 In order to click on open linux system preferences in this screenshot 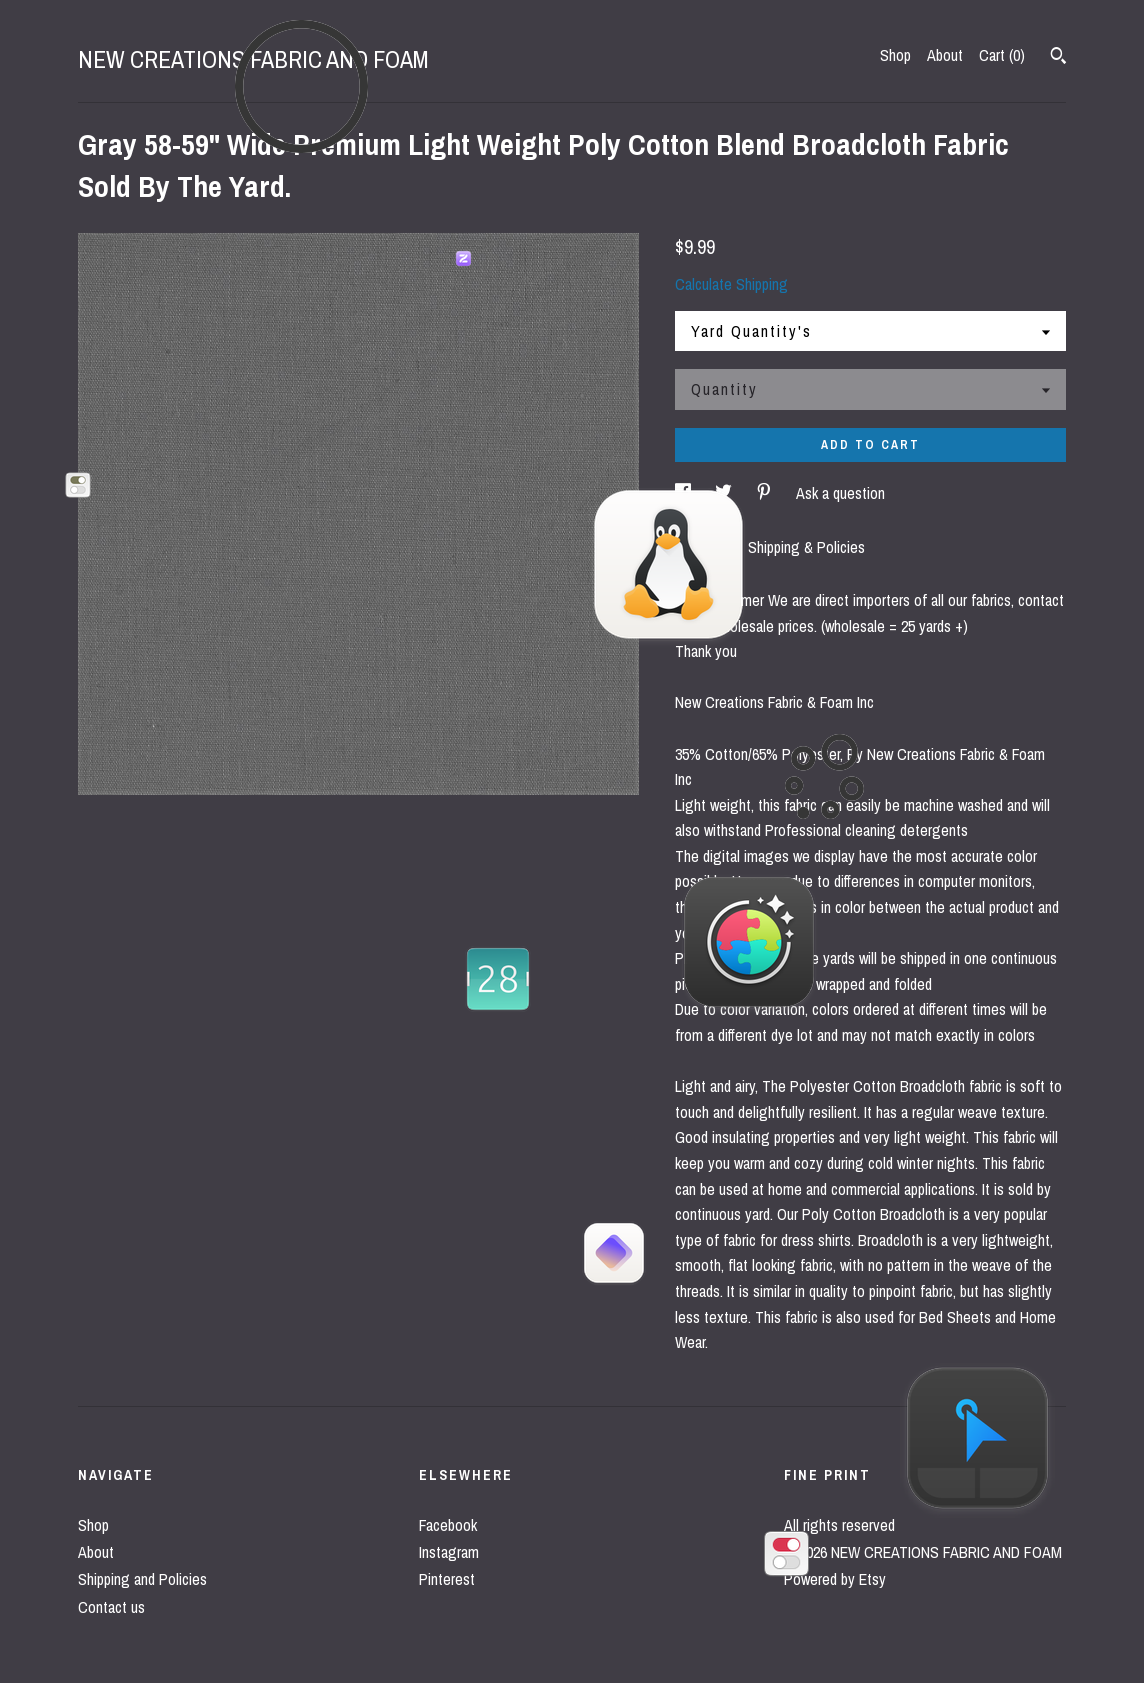, I will do `click(668, 564)`.